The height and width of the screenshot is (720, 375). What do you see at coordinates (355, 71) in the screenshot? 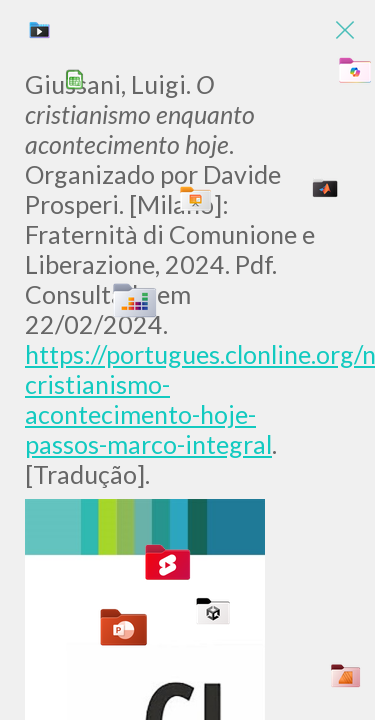
I see `open folder containing microsoft copilot 365 files` at bounding box center [355, 71].